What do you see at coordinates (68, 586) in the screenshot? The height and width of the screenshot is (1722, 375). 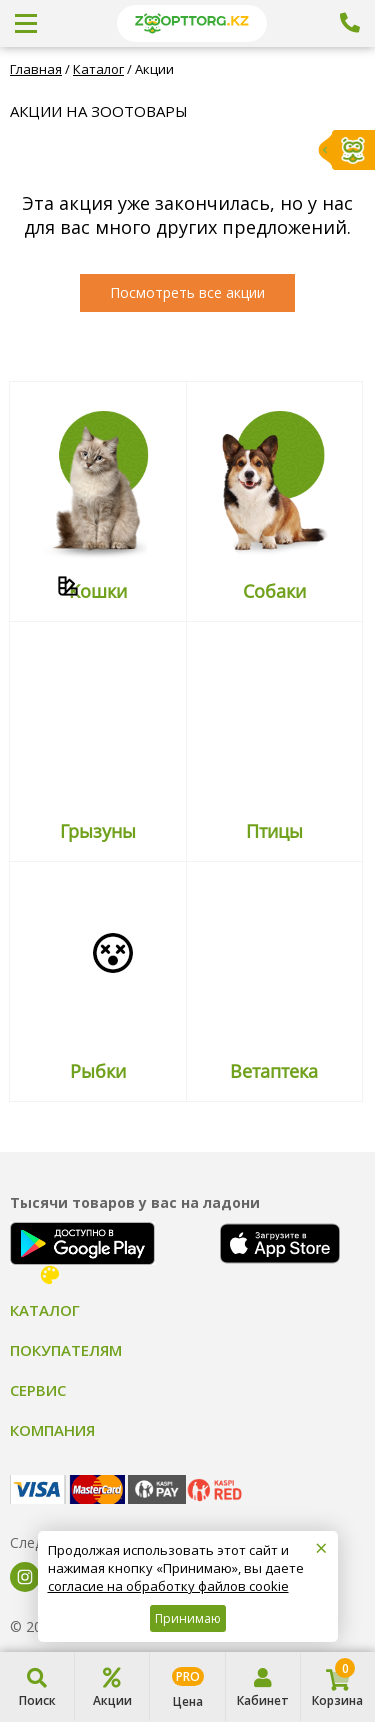 I see `access color palette or theme settings` at bounding box center [68, 586].